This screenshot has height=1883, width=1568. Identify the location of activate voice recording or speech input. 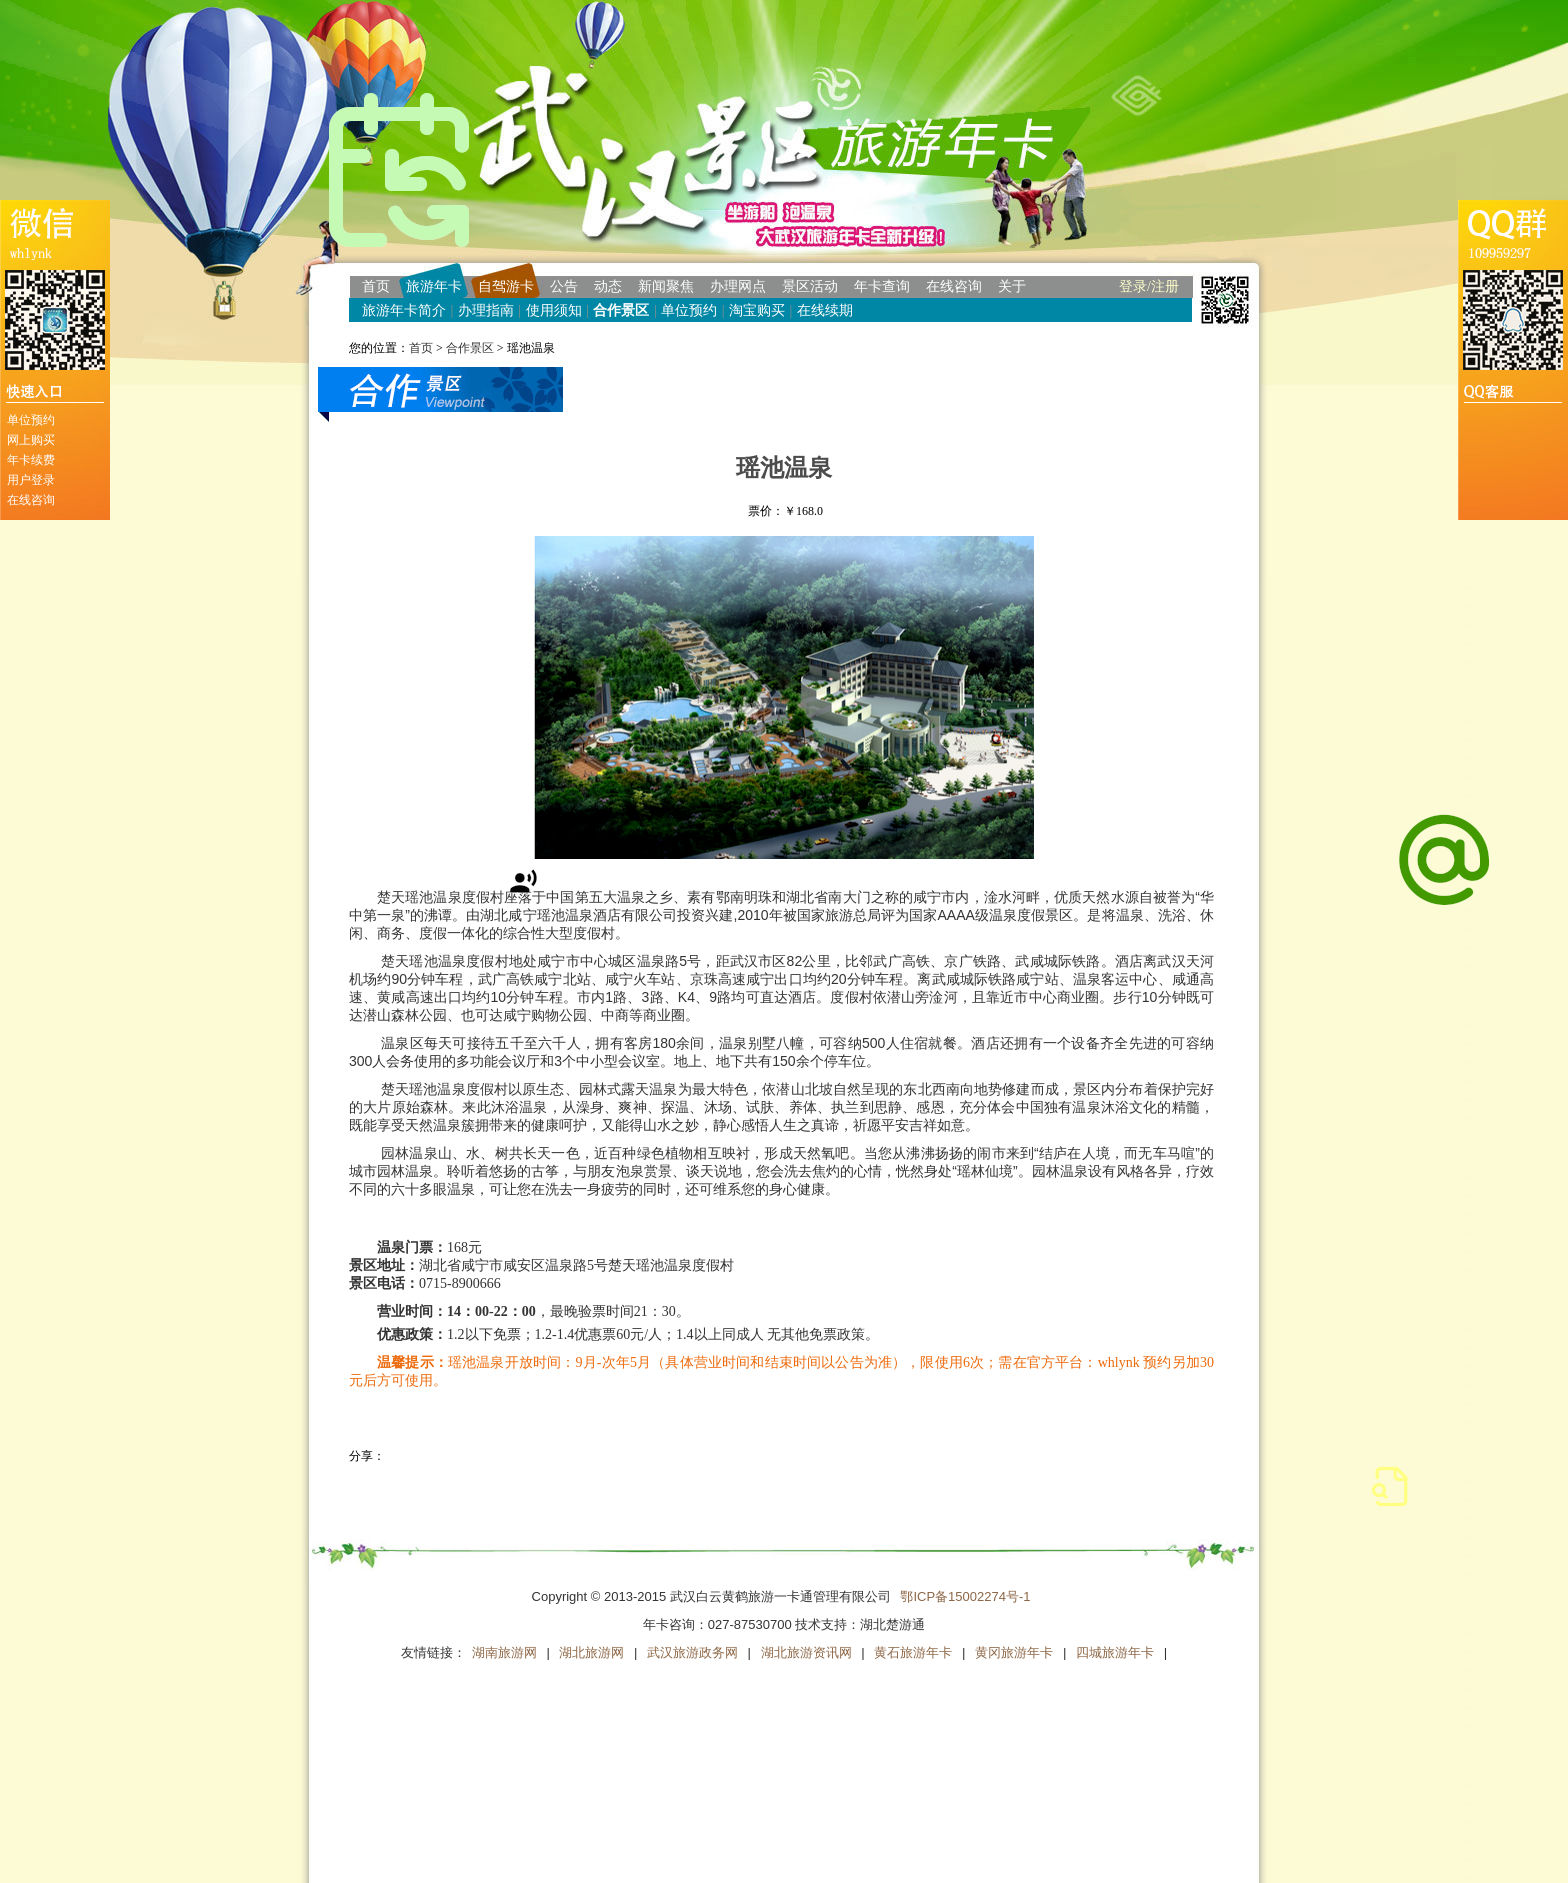
(523, 881).